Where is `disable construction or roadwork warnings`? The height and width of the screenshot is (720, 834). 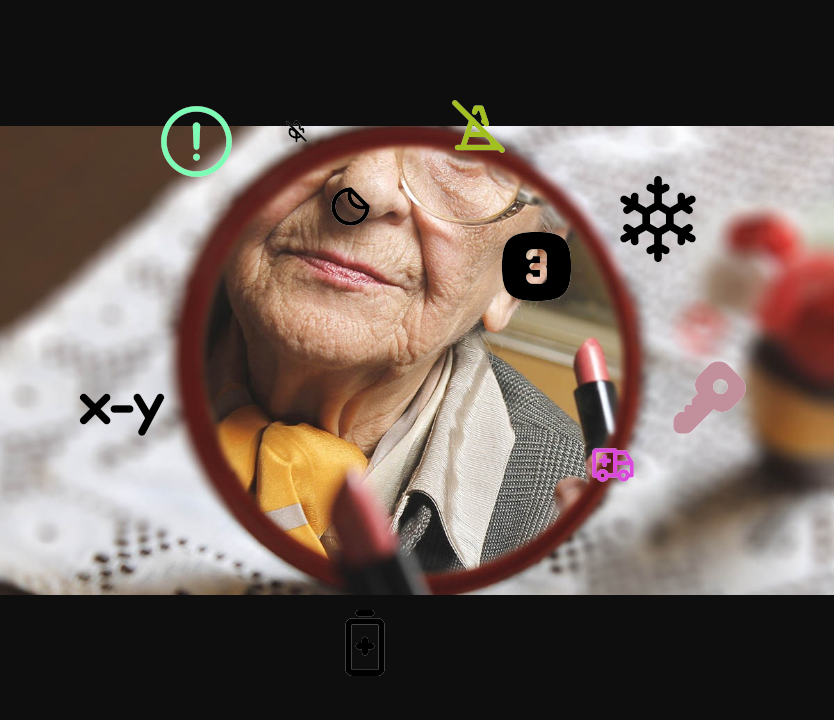
disable construction or roadwork warnings is located at coordinates (478, 126).